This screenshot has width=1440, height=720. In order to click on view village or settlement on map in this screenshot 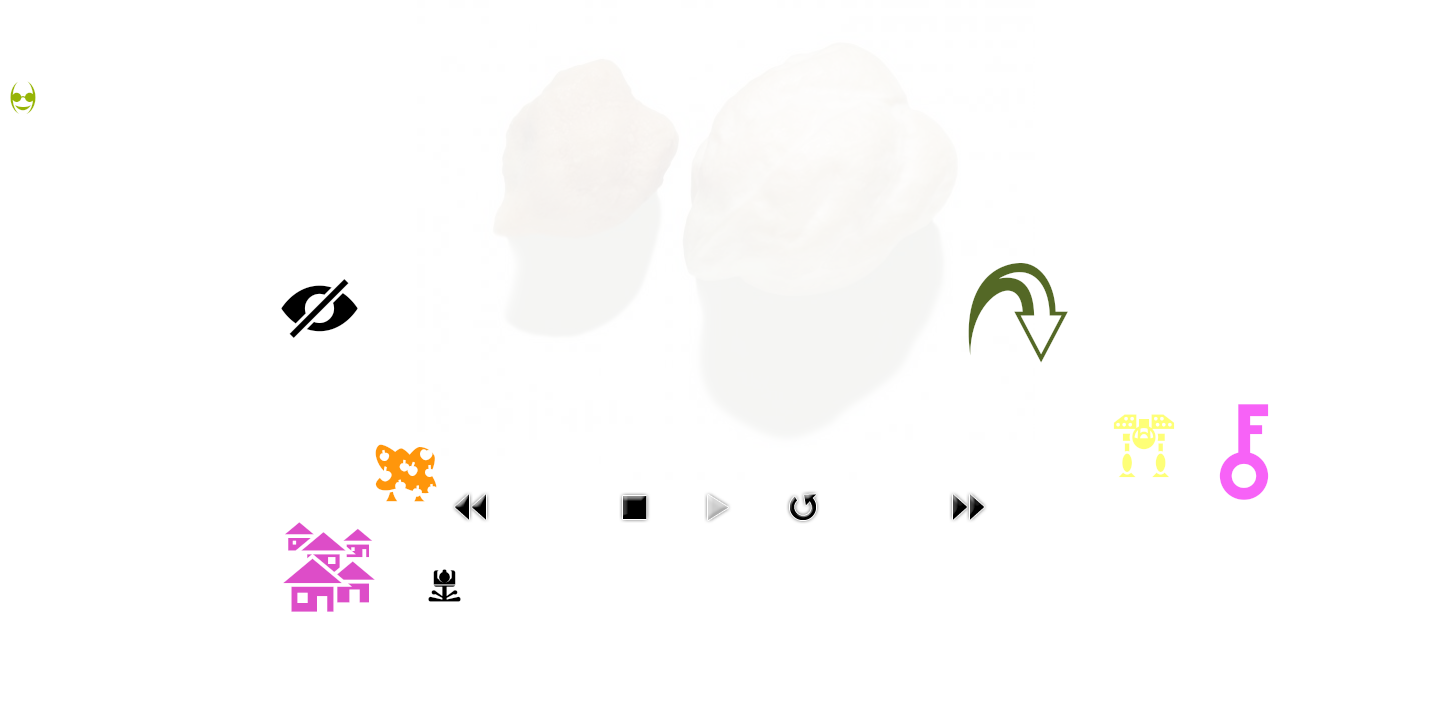, I will do `click(329, 567)`.